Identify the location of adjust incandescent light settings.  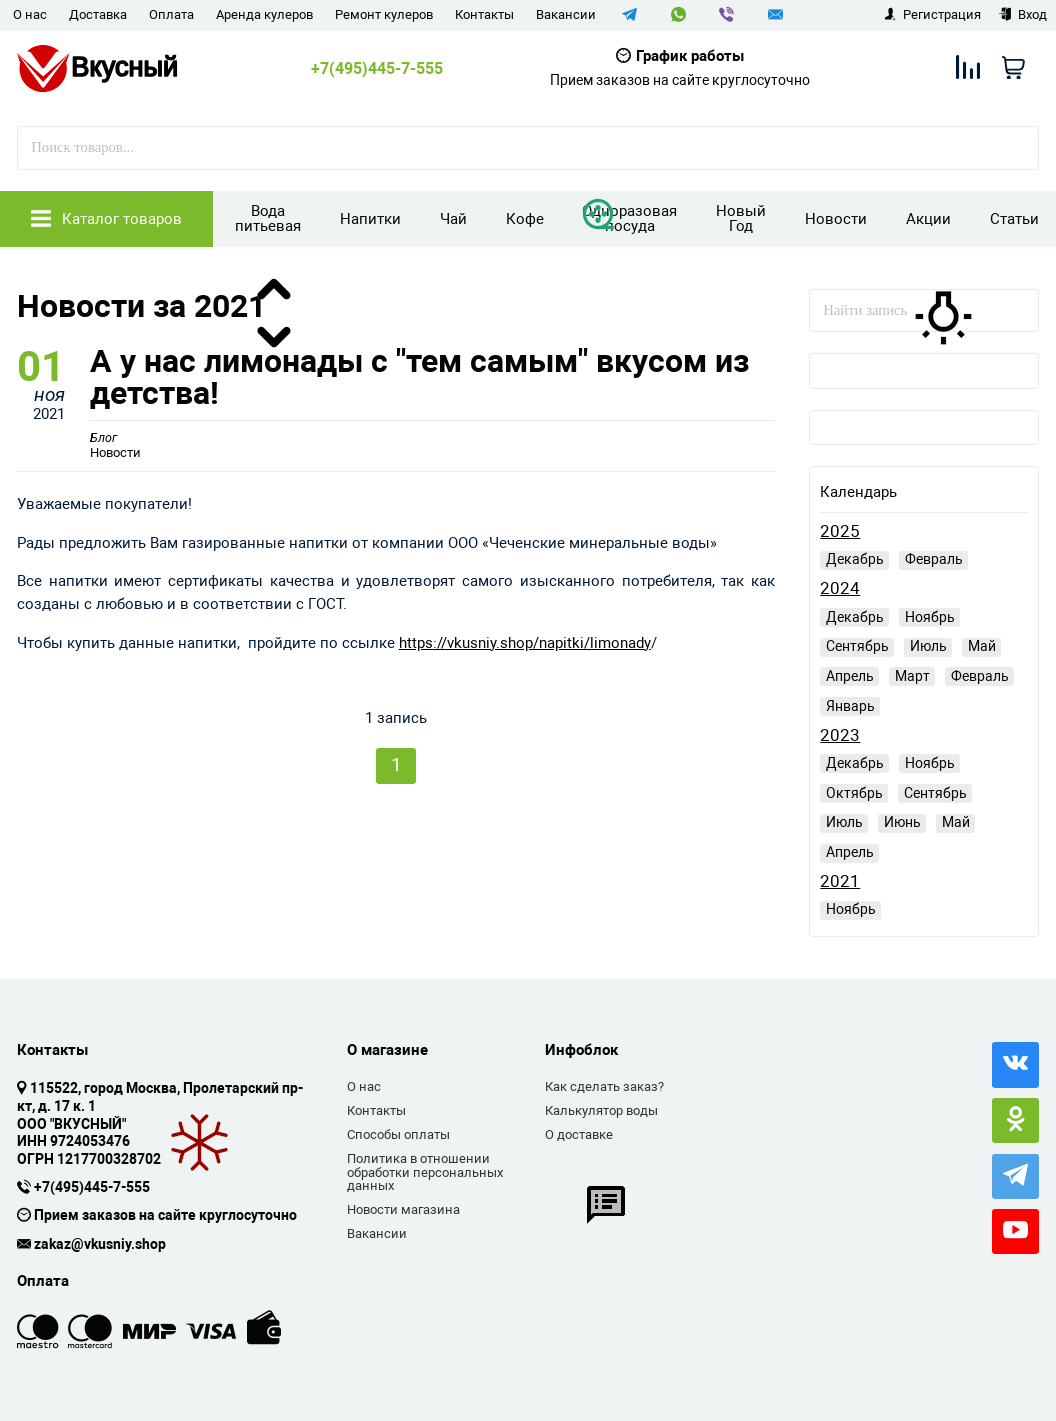
(943, 316).